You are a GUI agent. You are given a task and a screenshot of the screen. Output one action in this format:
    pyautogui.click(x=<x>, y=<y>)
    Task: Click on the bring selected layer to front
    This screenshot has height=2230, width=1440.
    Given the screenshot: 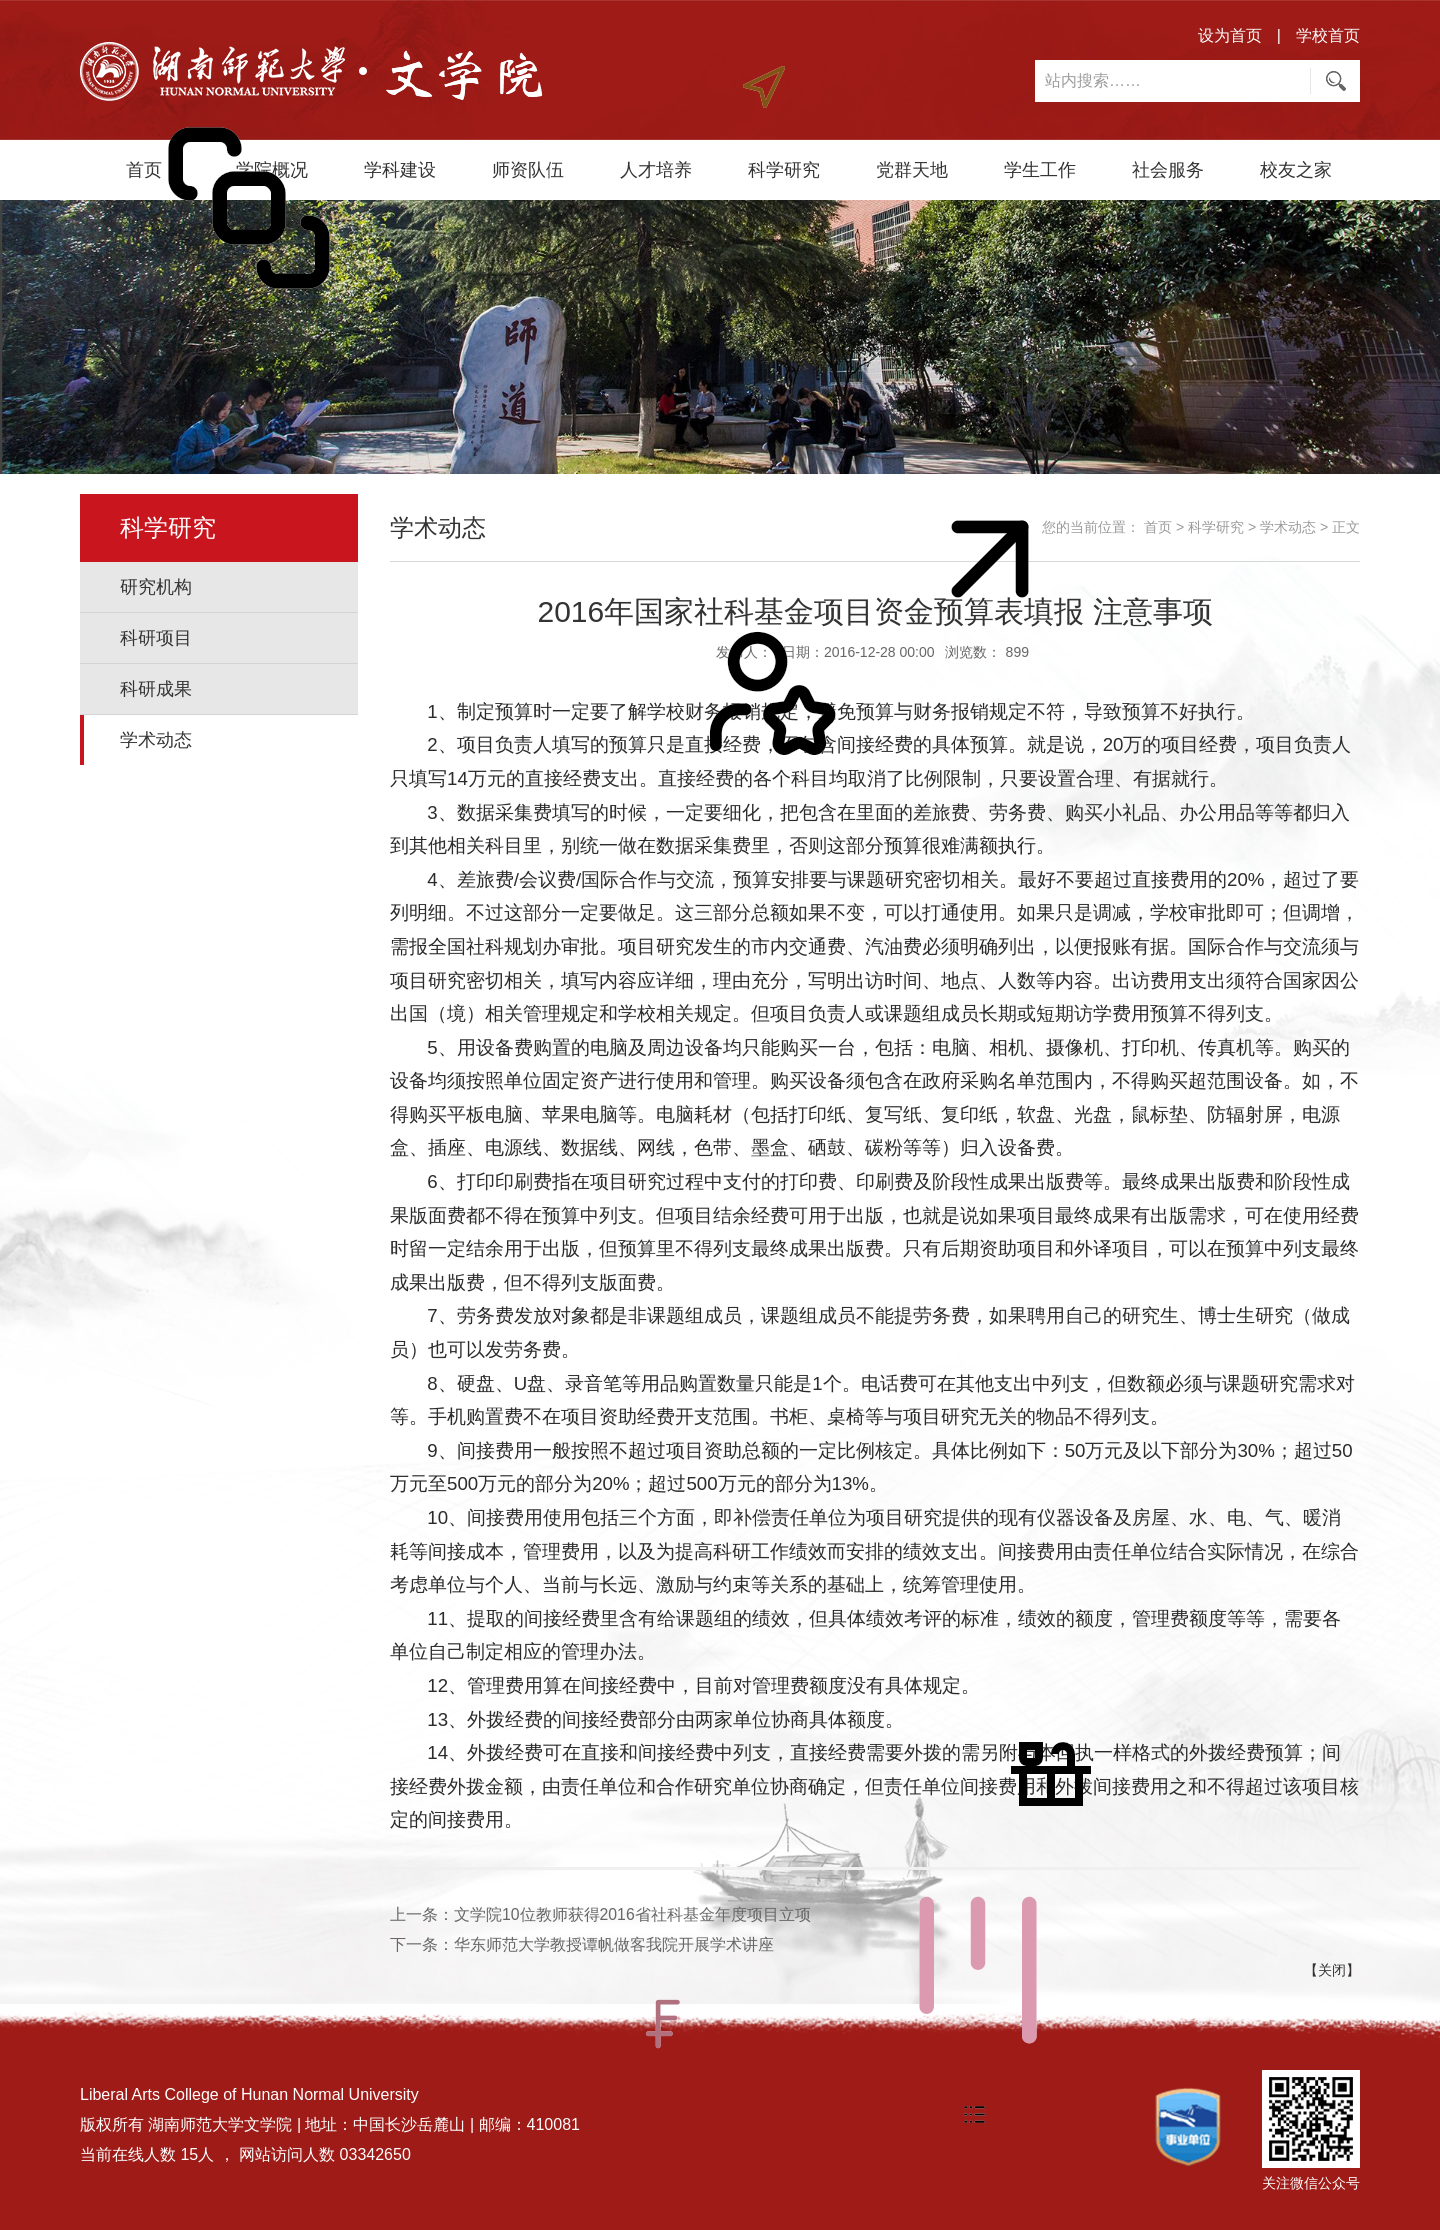 What is the action you would take?
    pyautogui.click(x=249, y=208)
    